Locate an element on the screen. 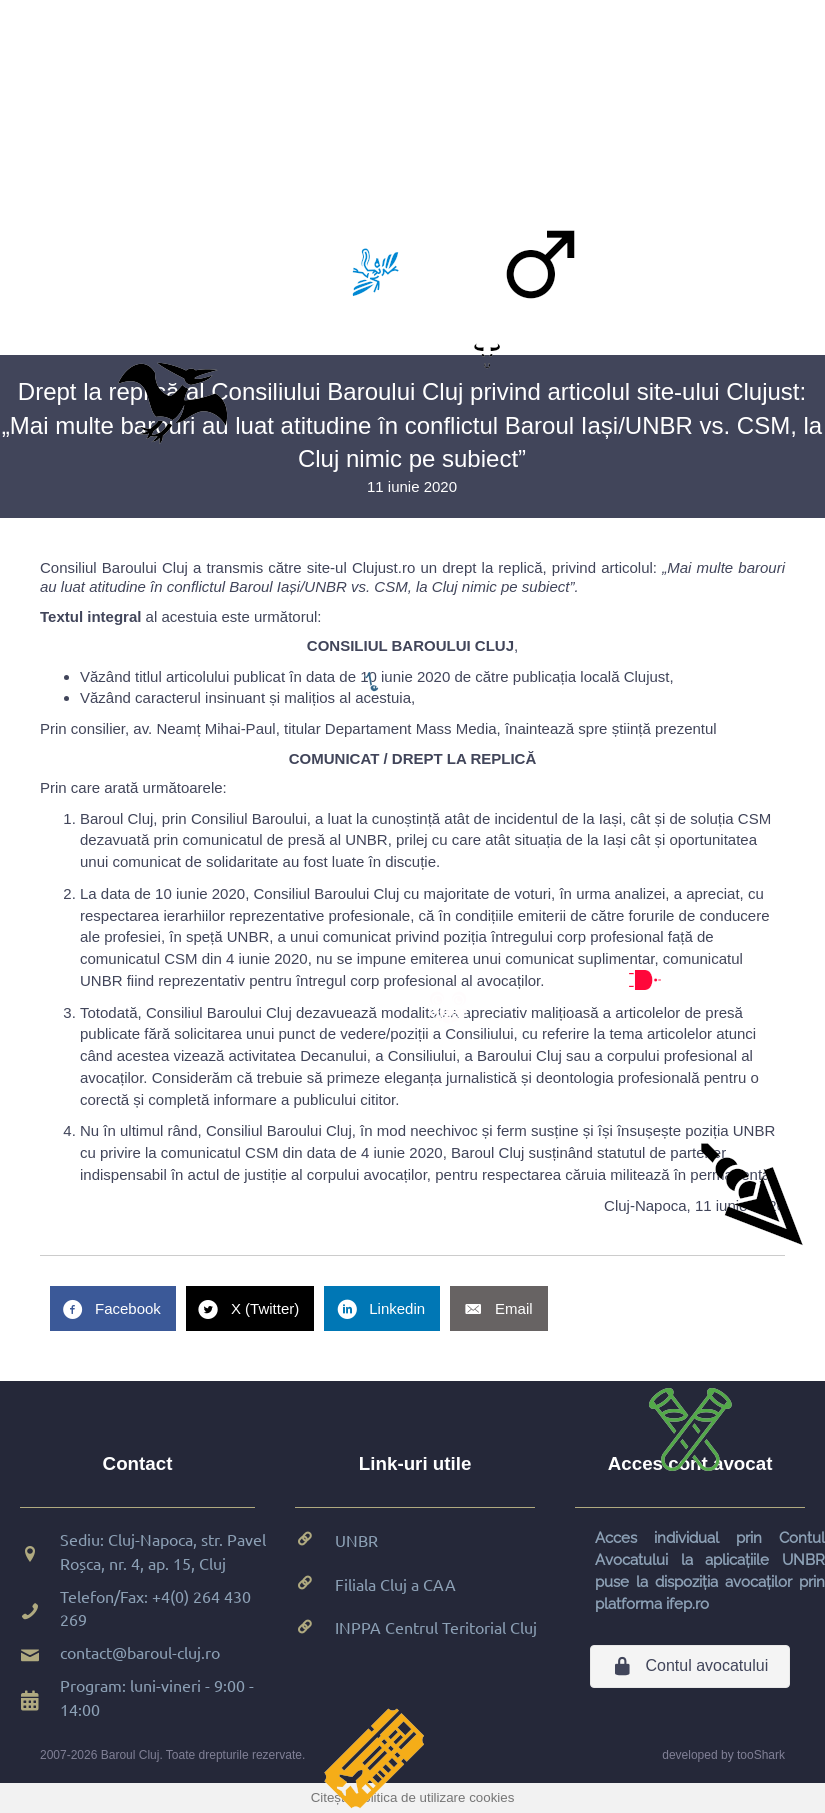 The width and height of the screenshot is (825, 1813). access otamatone or novelty instrument sounds is located at coordinates (371, 681).